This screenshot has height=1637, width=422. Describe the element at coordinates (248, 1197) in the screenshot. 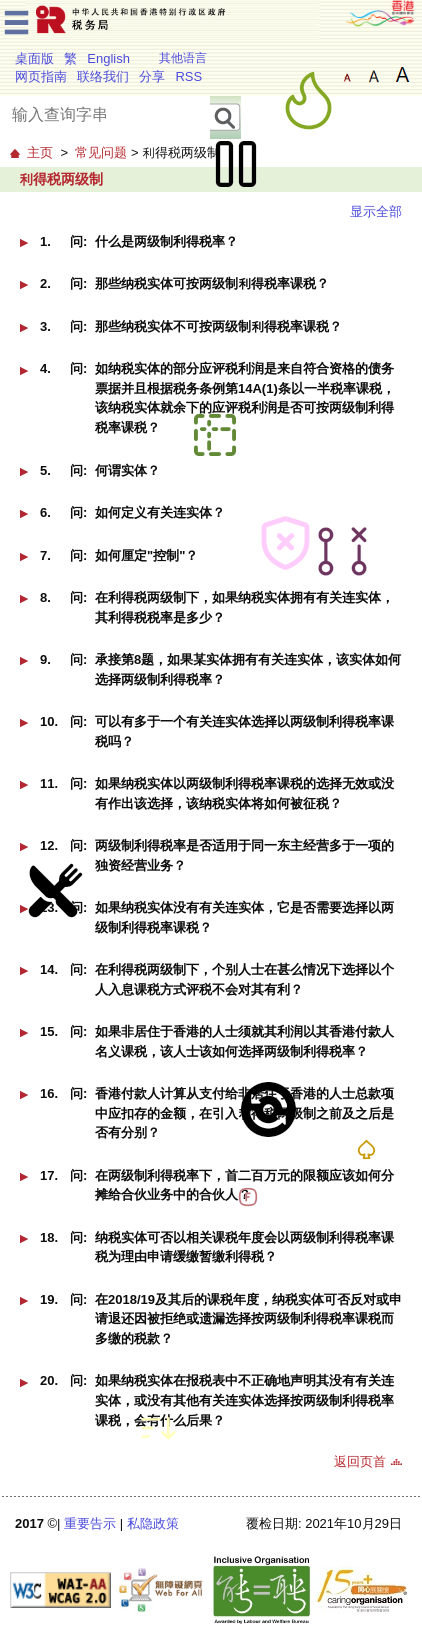

I see `open Facebook app or link` at that location.